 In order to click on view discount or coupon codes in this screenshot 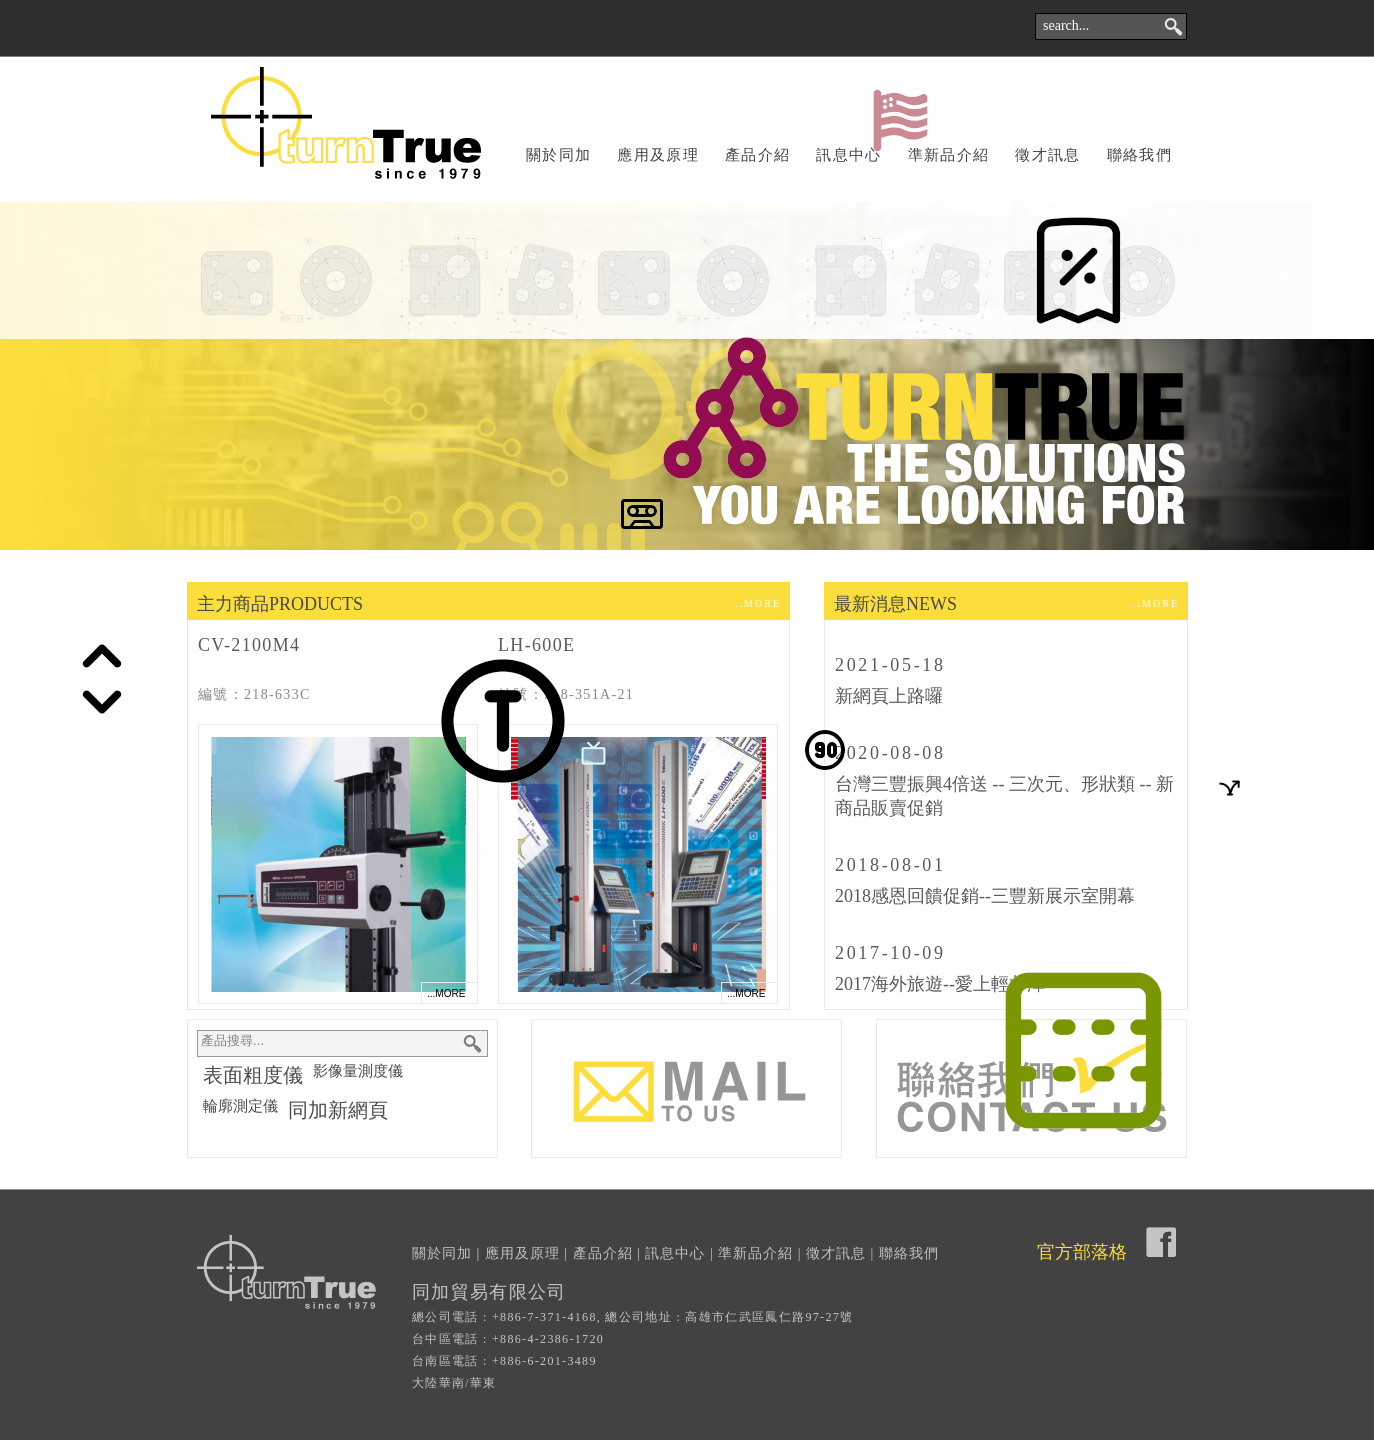, I will do `click(1078, 270)`.